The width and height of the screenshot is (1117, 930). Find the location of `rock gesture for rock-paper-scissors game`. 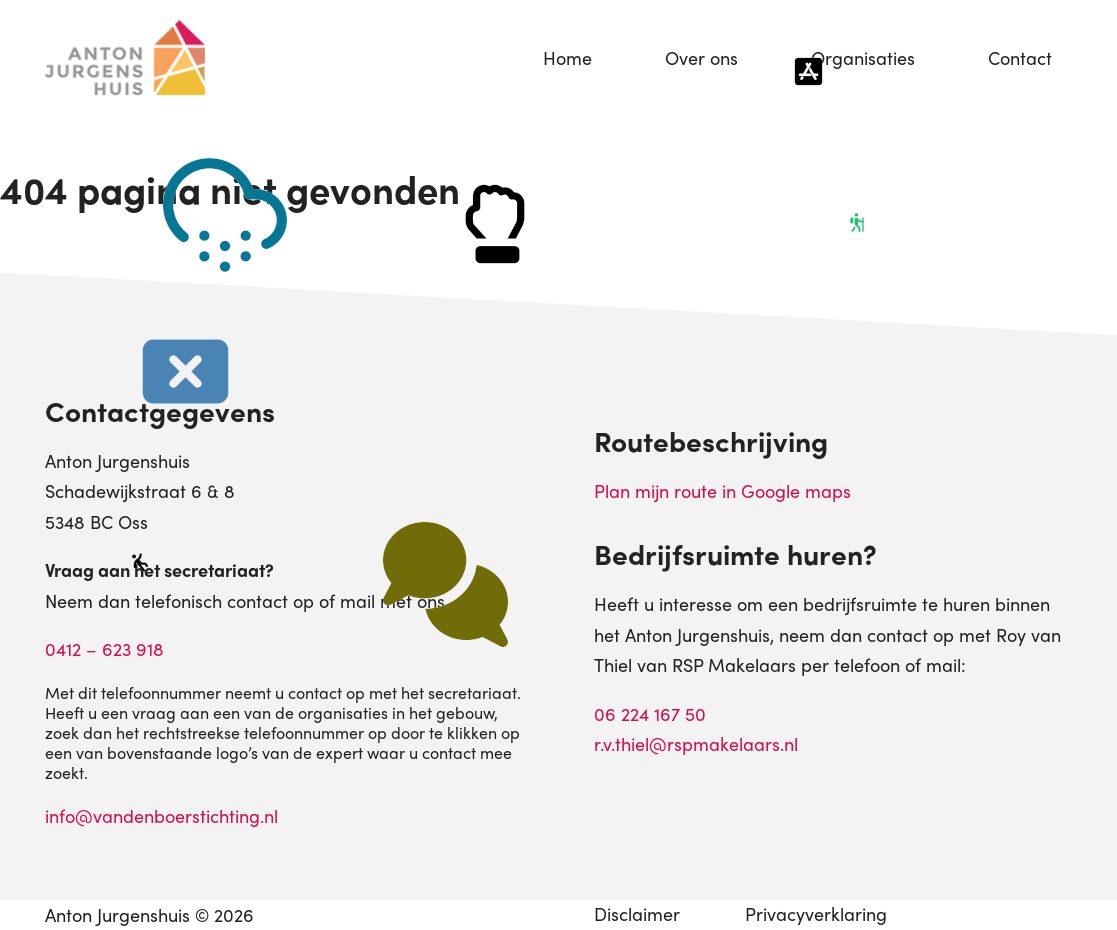

rock gesture for rock-paper-scissors game is located at coordinates (495, 224).